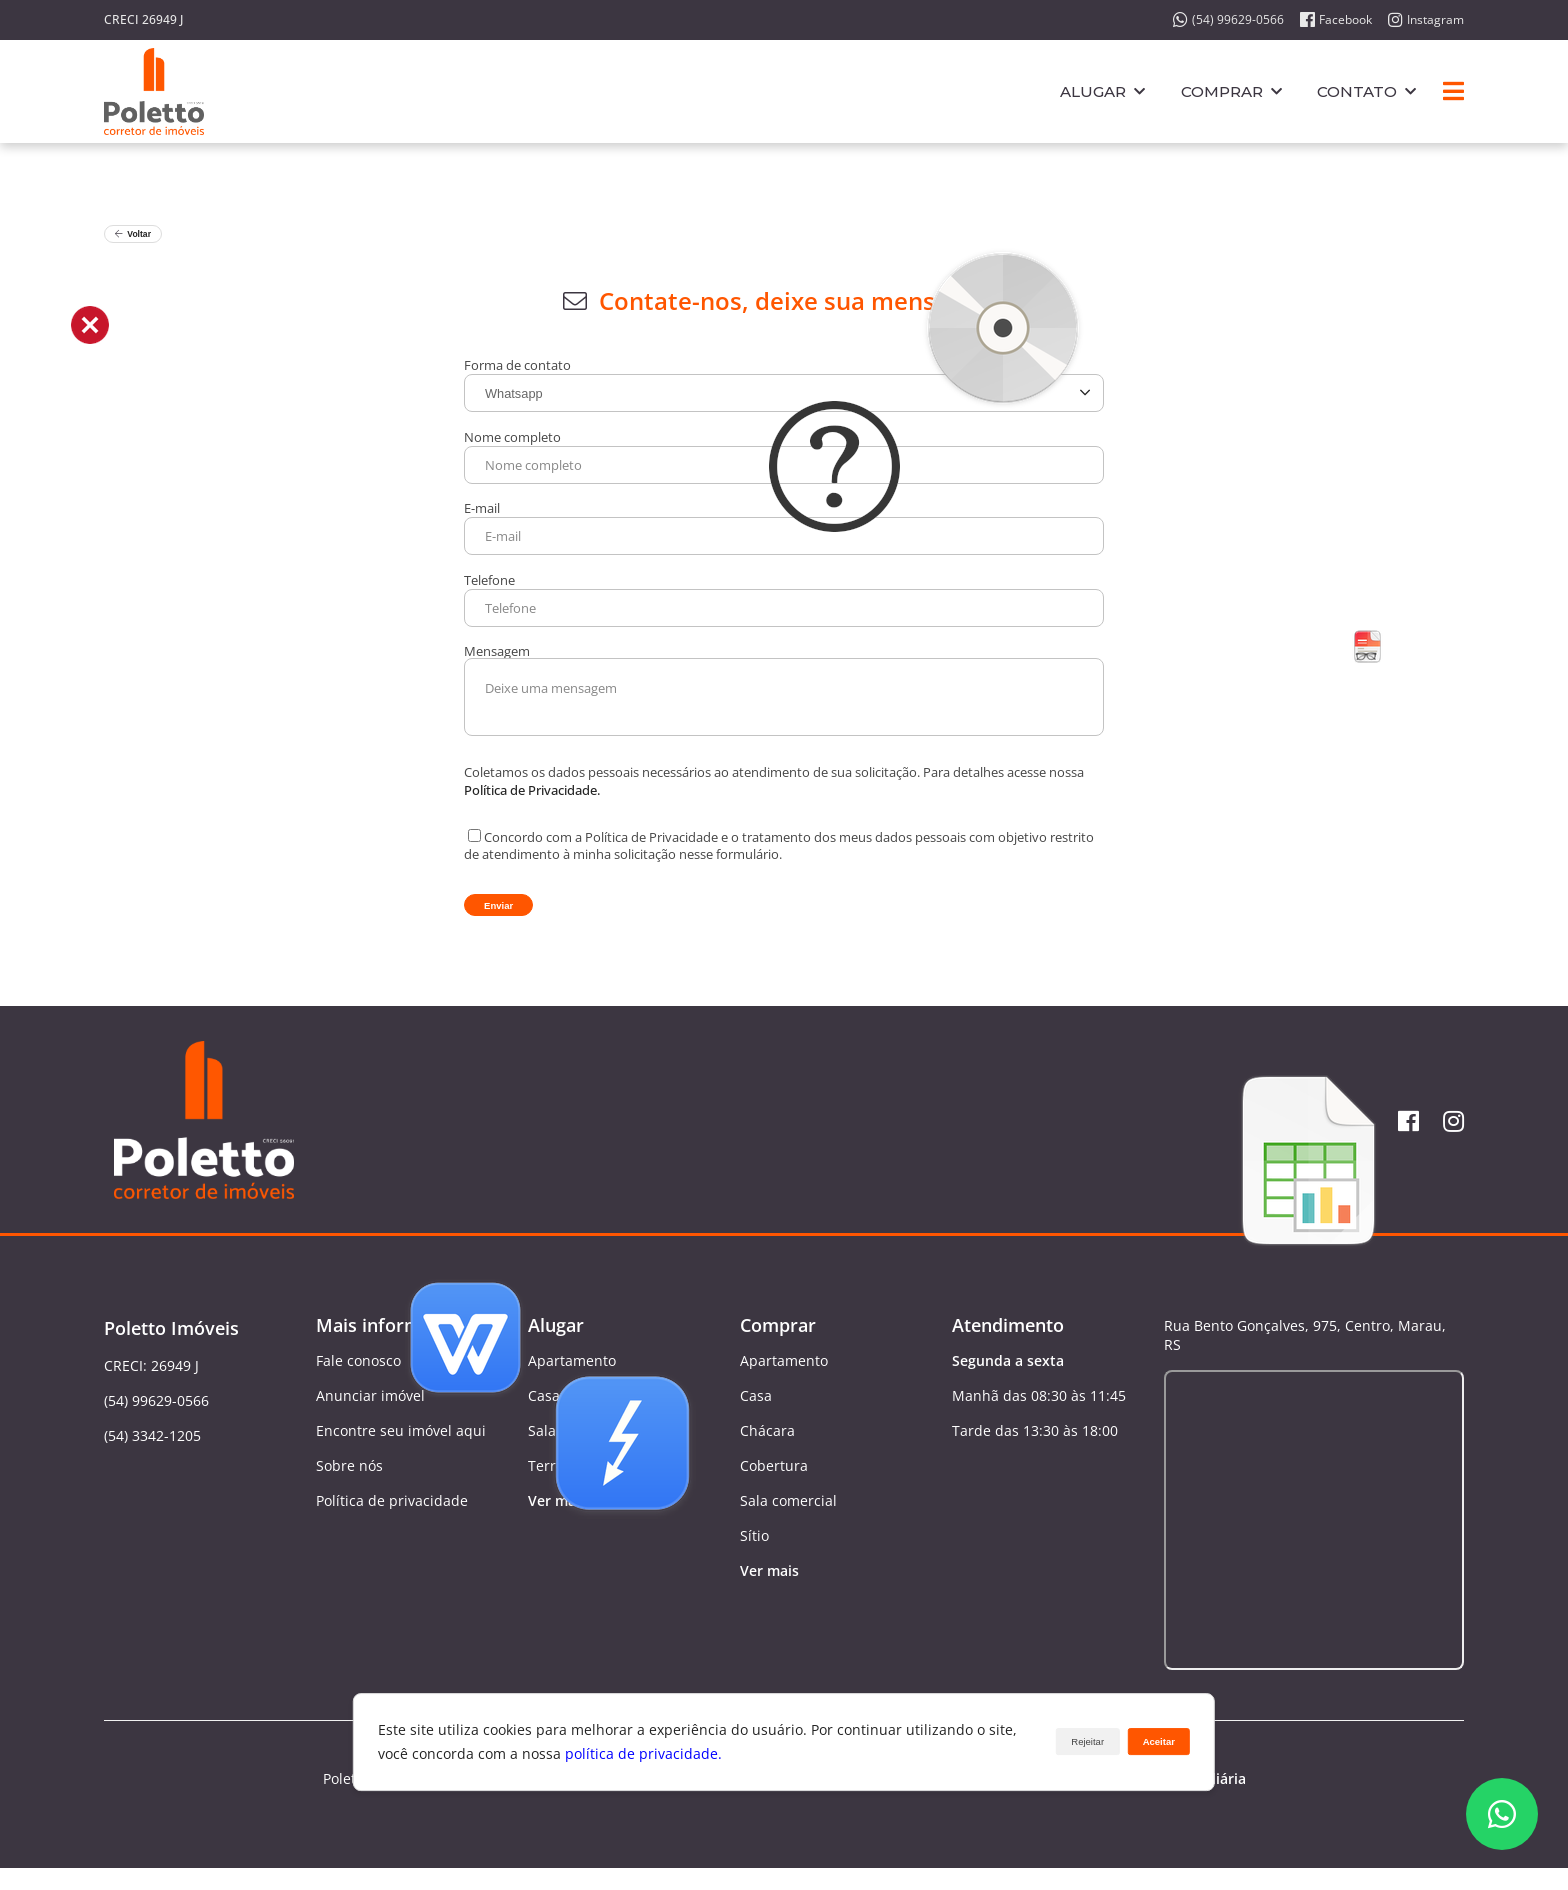  Describe the element at coordinates (1308, 1160) in the screenshot. I see `open a spreadsheet file` at that location.